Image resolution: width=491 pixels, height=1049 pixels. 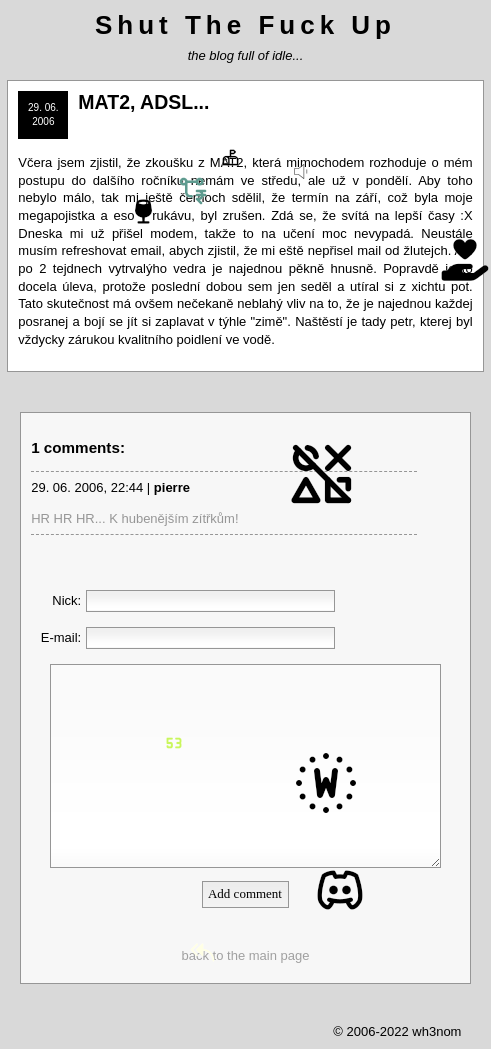 I want to click on displays the number 53 as a label or counter, so click(x=174, y=743).